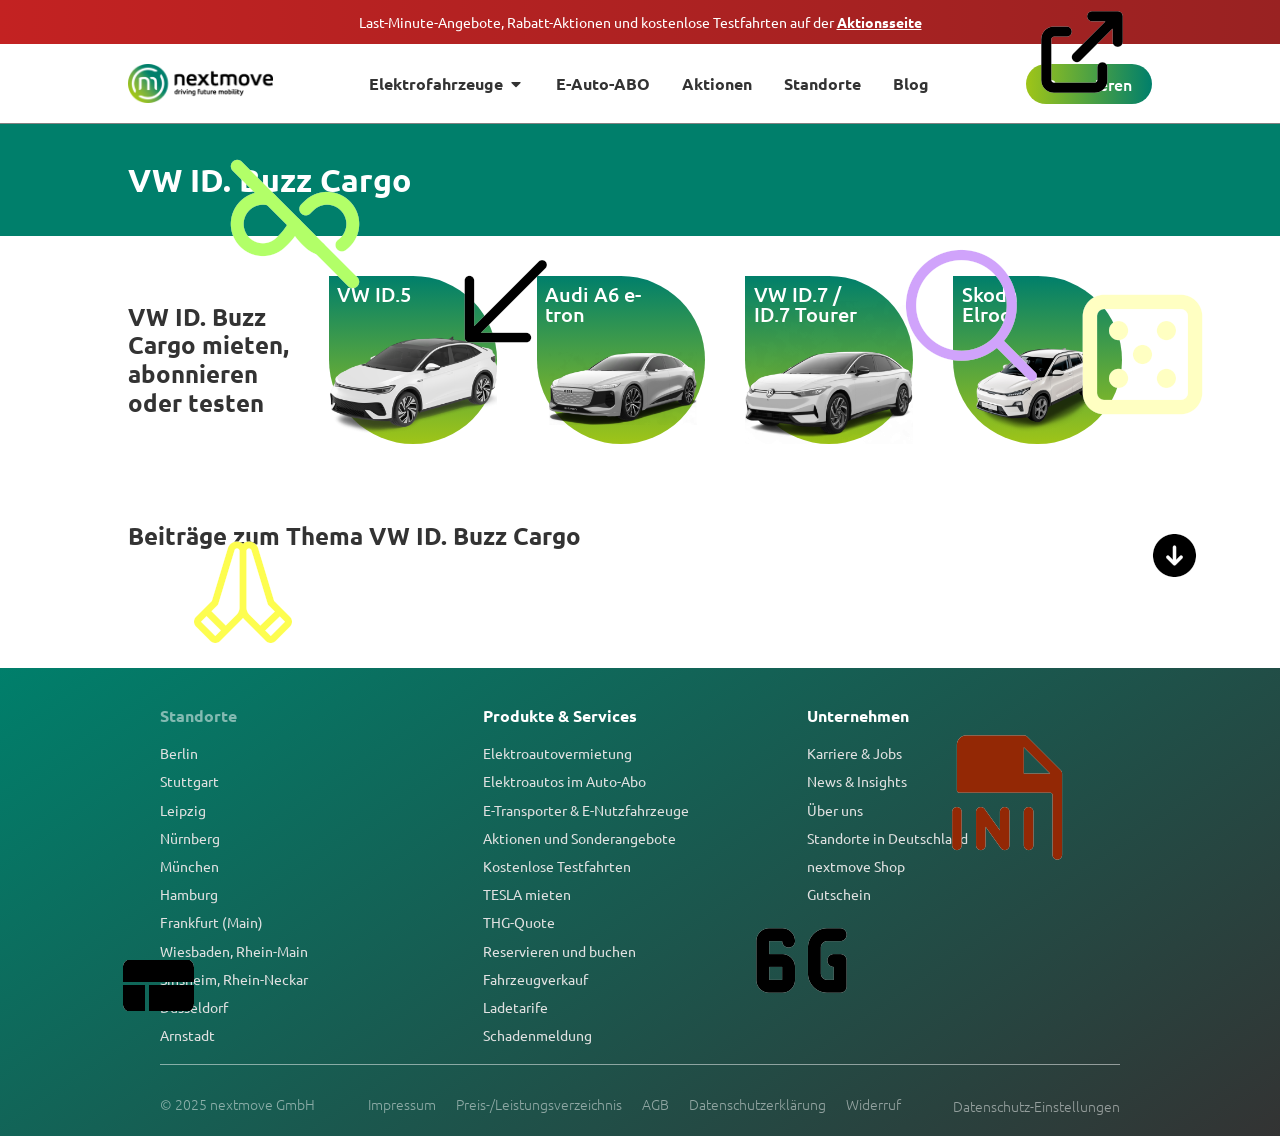 This screenshot has height=1136, width=1280. Describe the element at coordinates (1174, 555) in the screenshot. I see `download file or content` at that location.